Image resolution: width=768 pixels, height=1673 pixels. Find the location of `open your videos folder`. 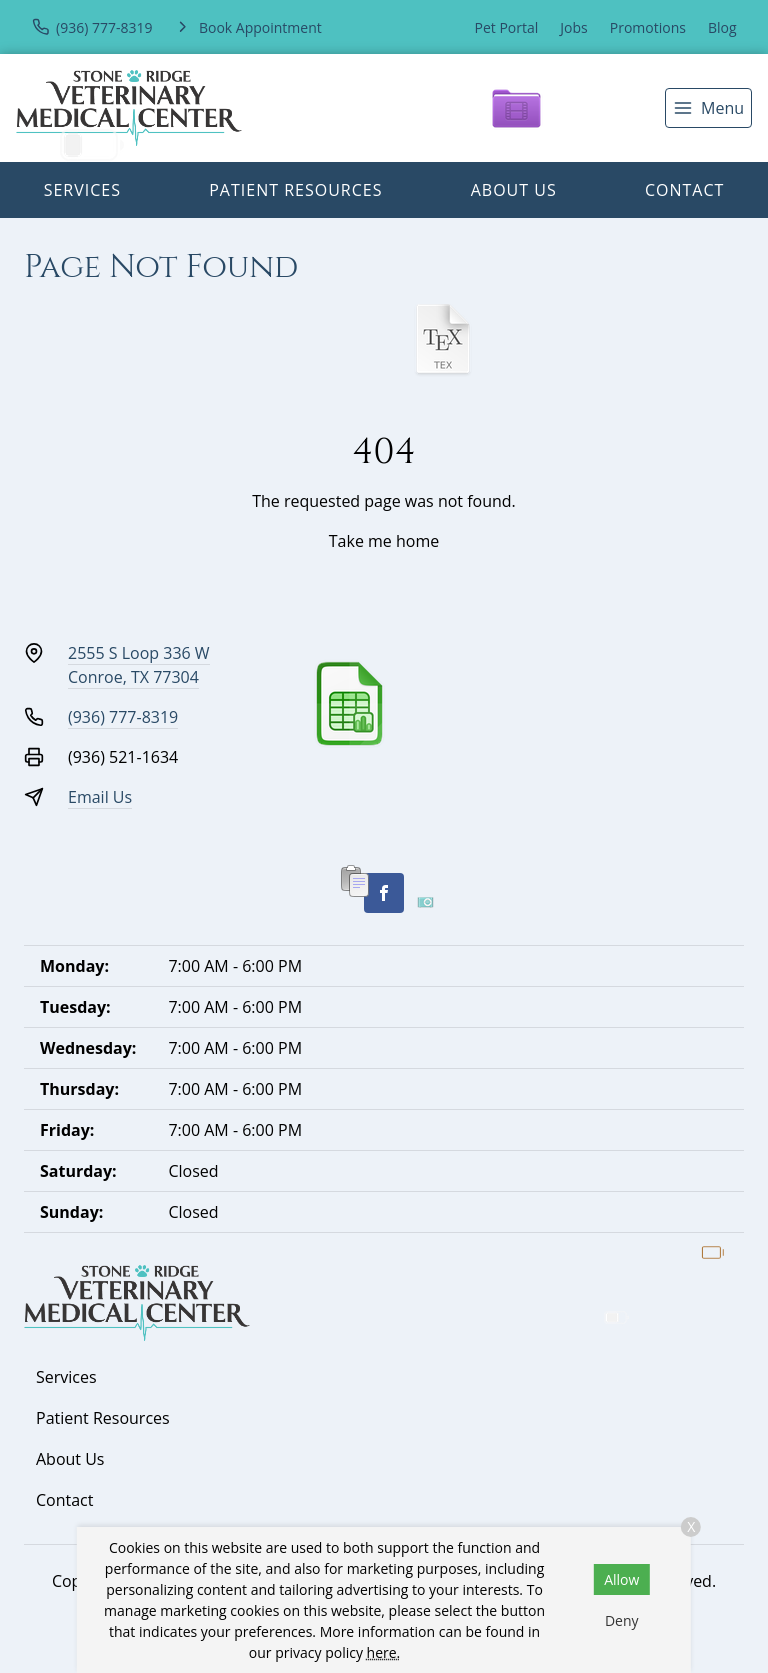

open your videos folder is located at coordinates (516, 108).